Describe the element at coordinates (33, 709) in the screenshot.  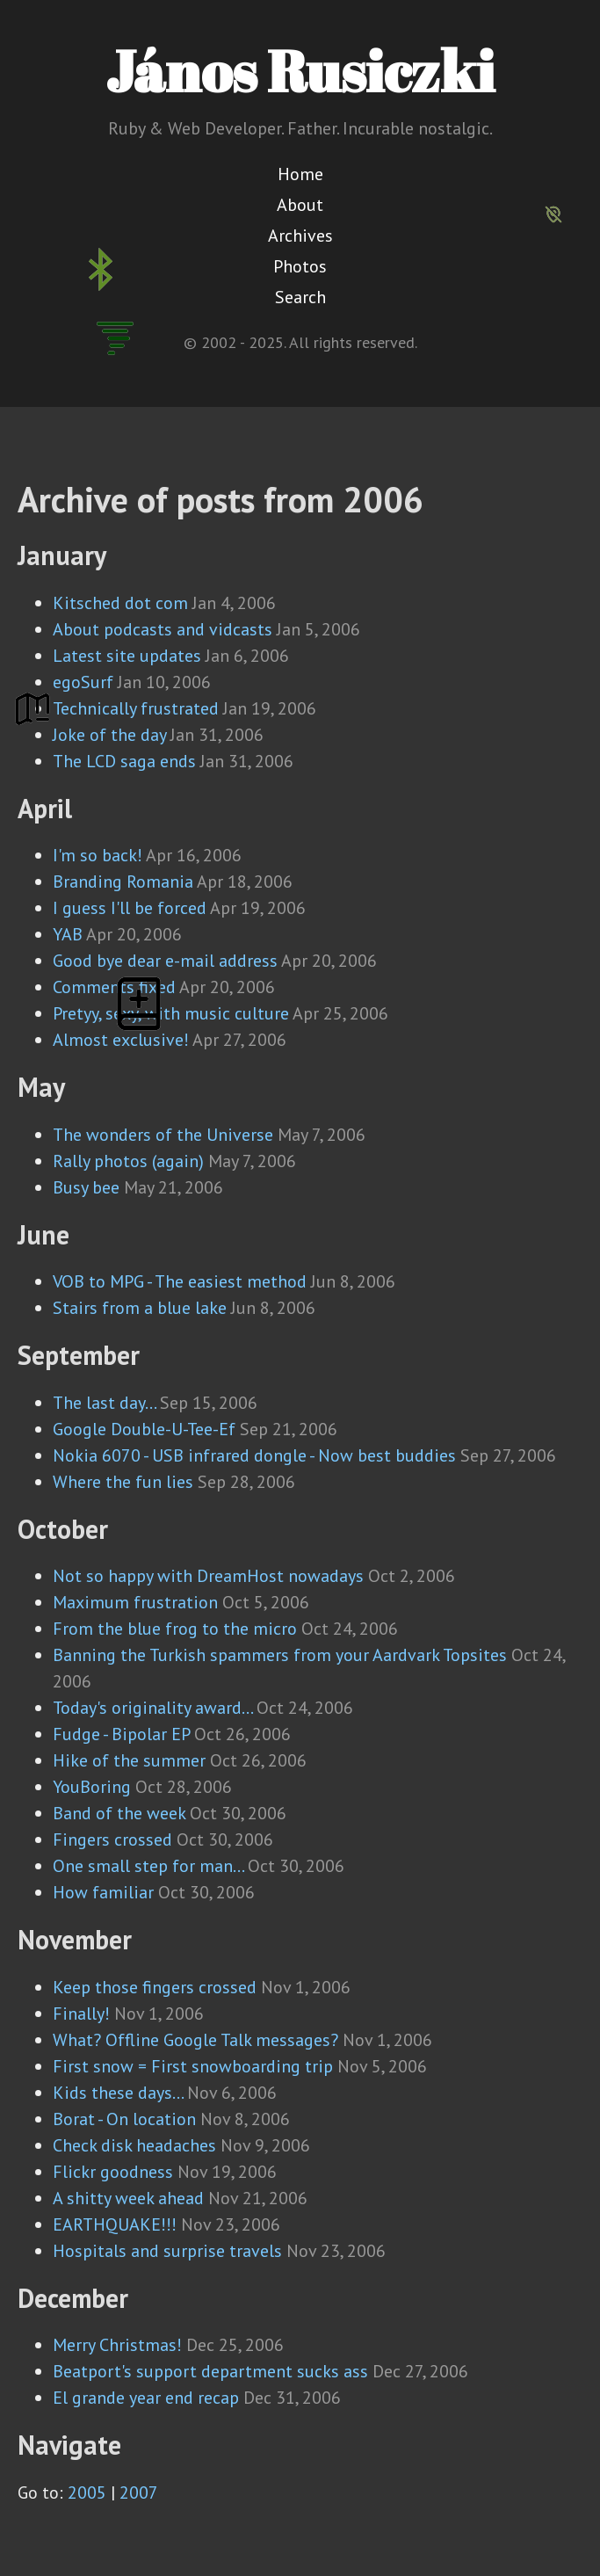
I see `remove a location from the map` at that location.